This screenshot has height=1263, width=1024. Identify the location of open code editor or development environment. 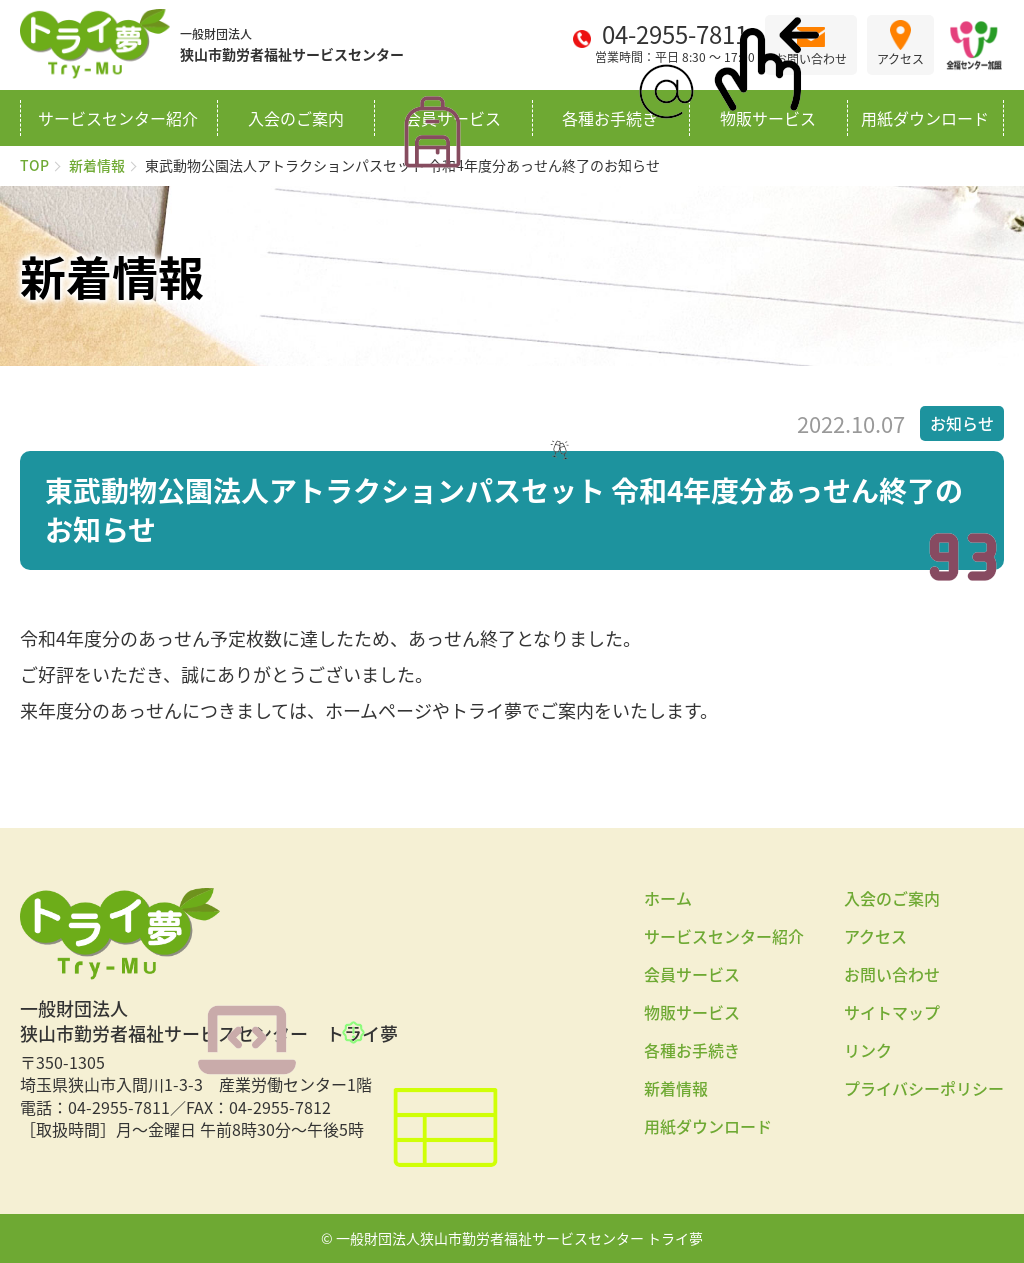
(247, 1040).